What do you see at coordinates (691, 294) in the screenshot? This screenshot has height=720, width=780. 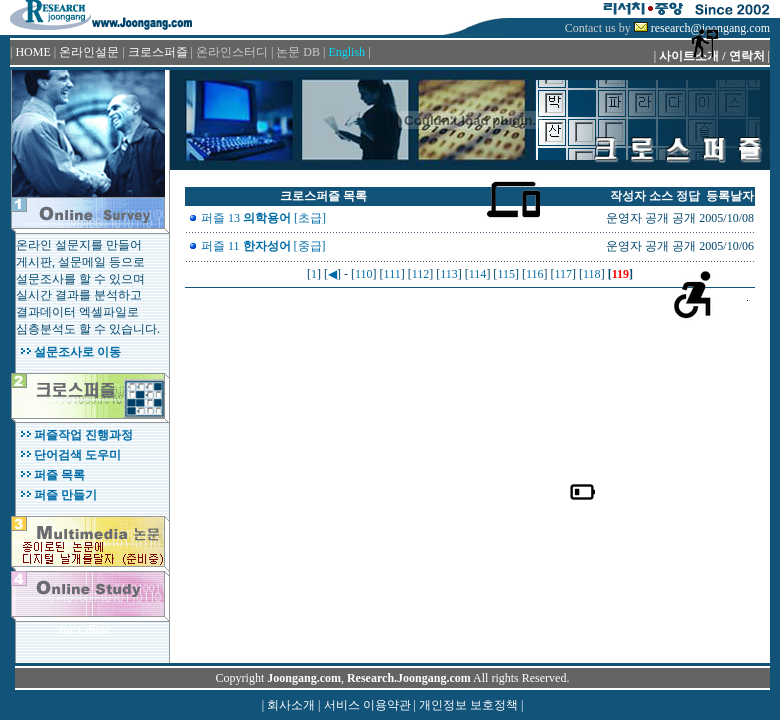 I see `indicates wheelchair accessible route or entrance` at bounding box center [691, 294].